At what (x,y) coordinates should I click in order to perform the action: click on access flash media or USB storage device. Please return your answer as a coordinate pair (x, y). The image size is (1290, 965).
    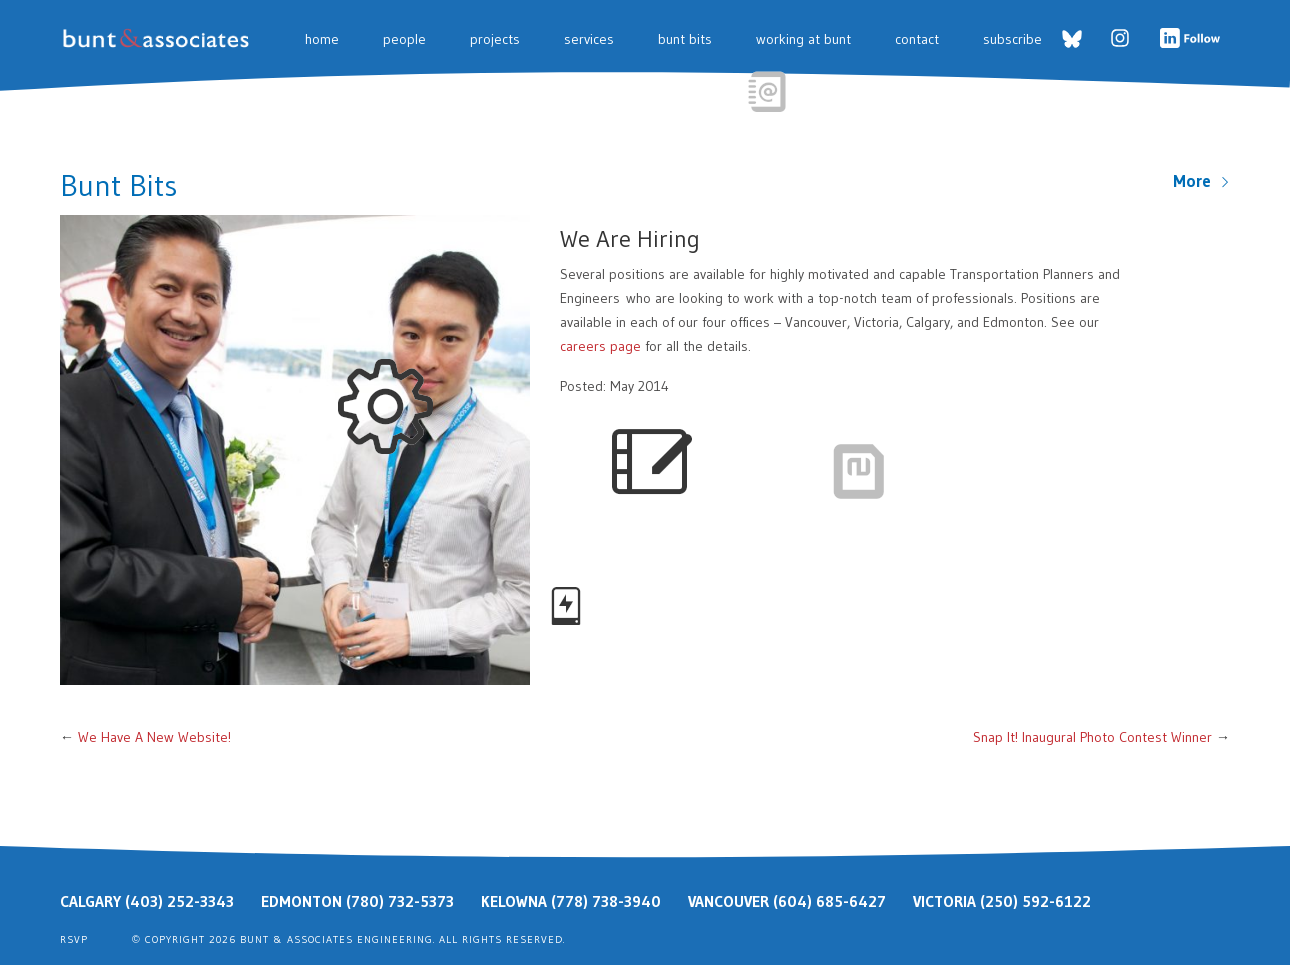
    Looking at the image, I should click on (856, 471).